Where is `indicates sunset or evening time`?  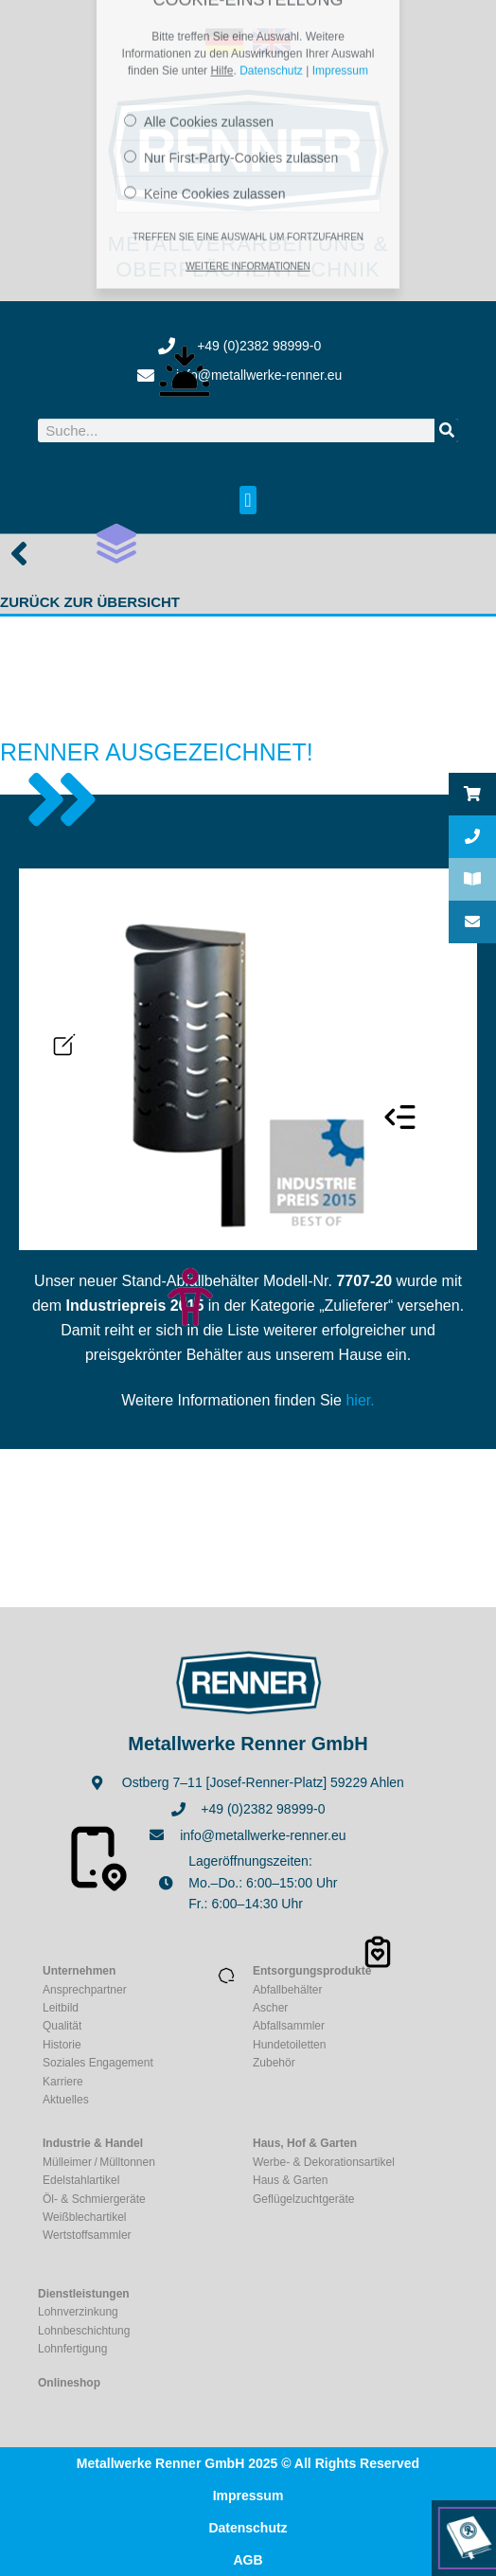
indicates sunset or evening time is located at coordinates (185, 371).